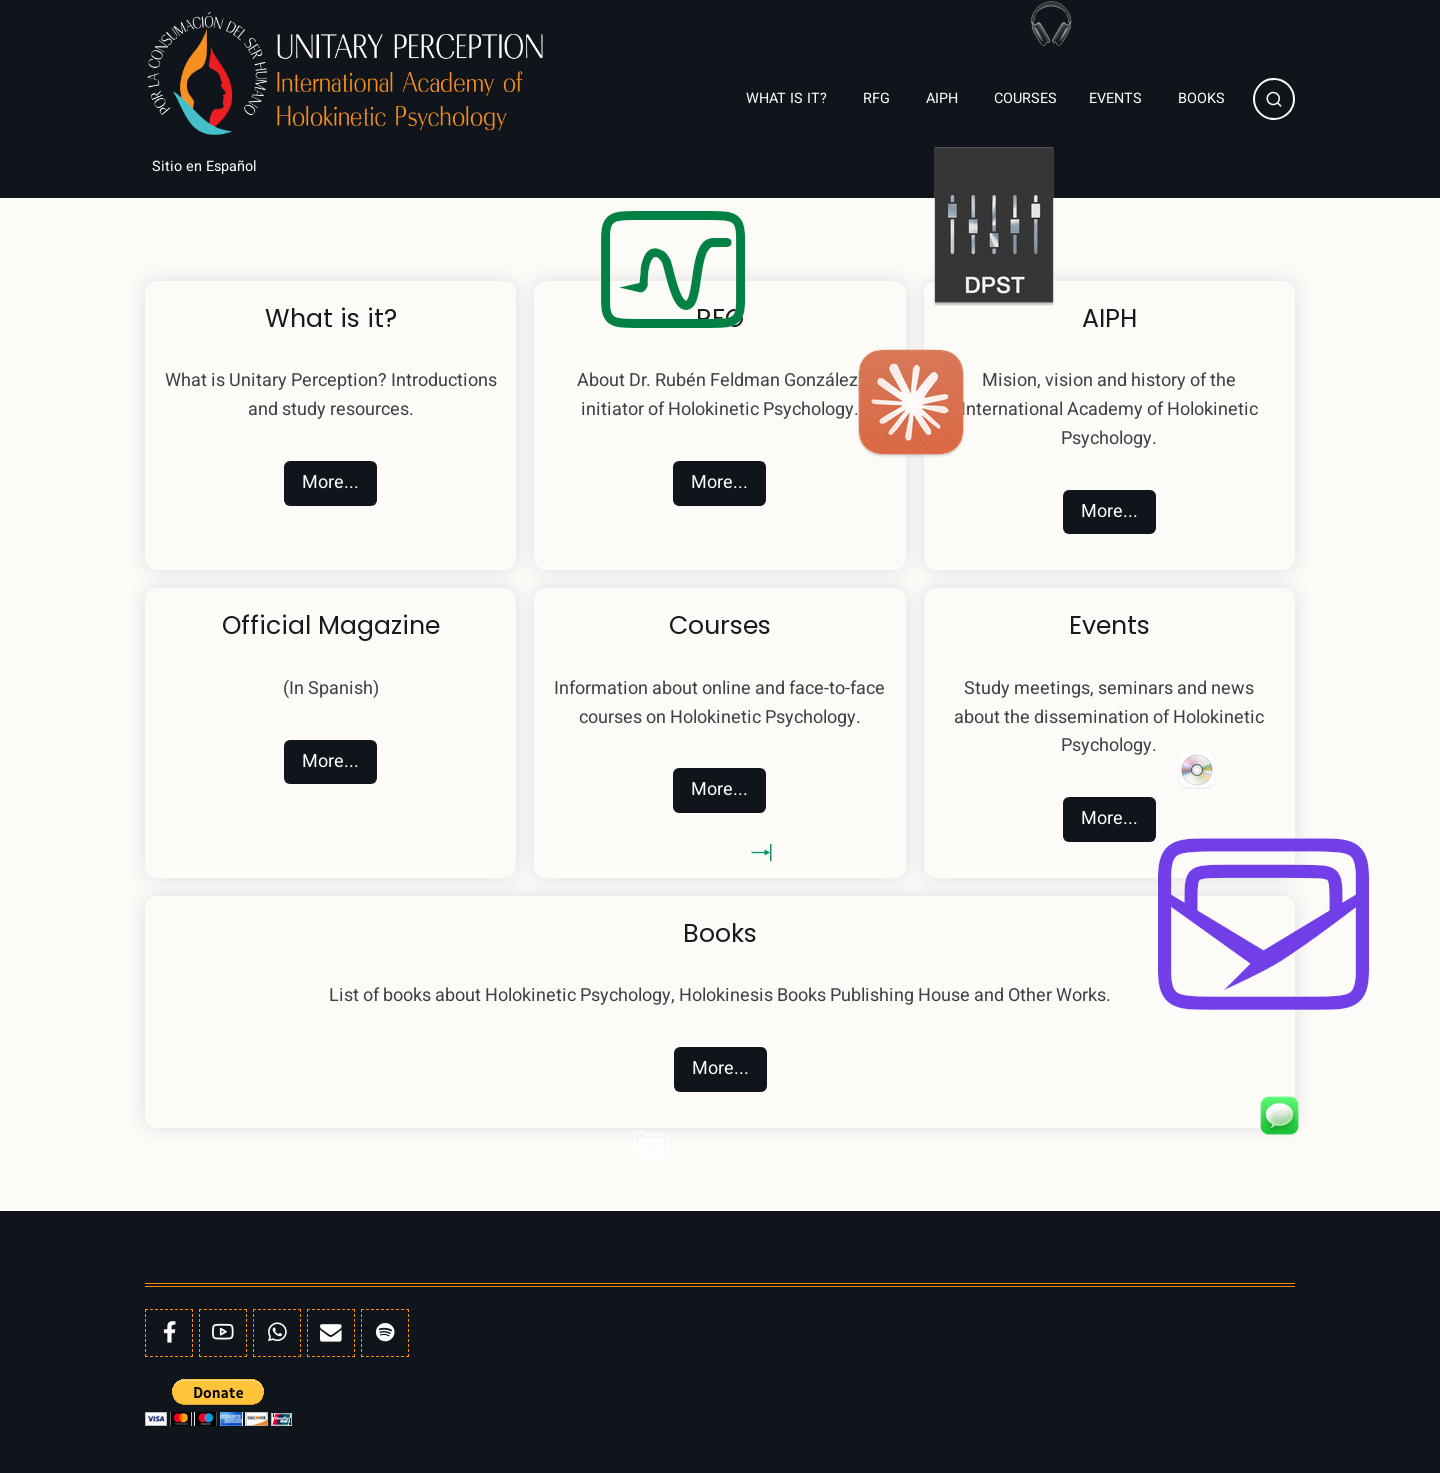 The width and height of the screenshot is (1440, 1473). I want to click on access your favorites folder in the media library, so click(651, 1145).